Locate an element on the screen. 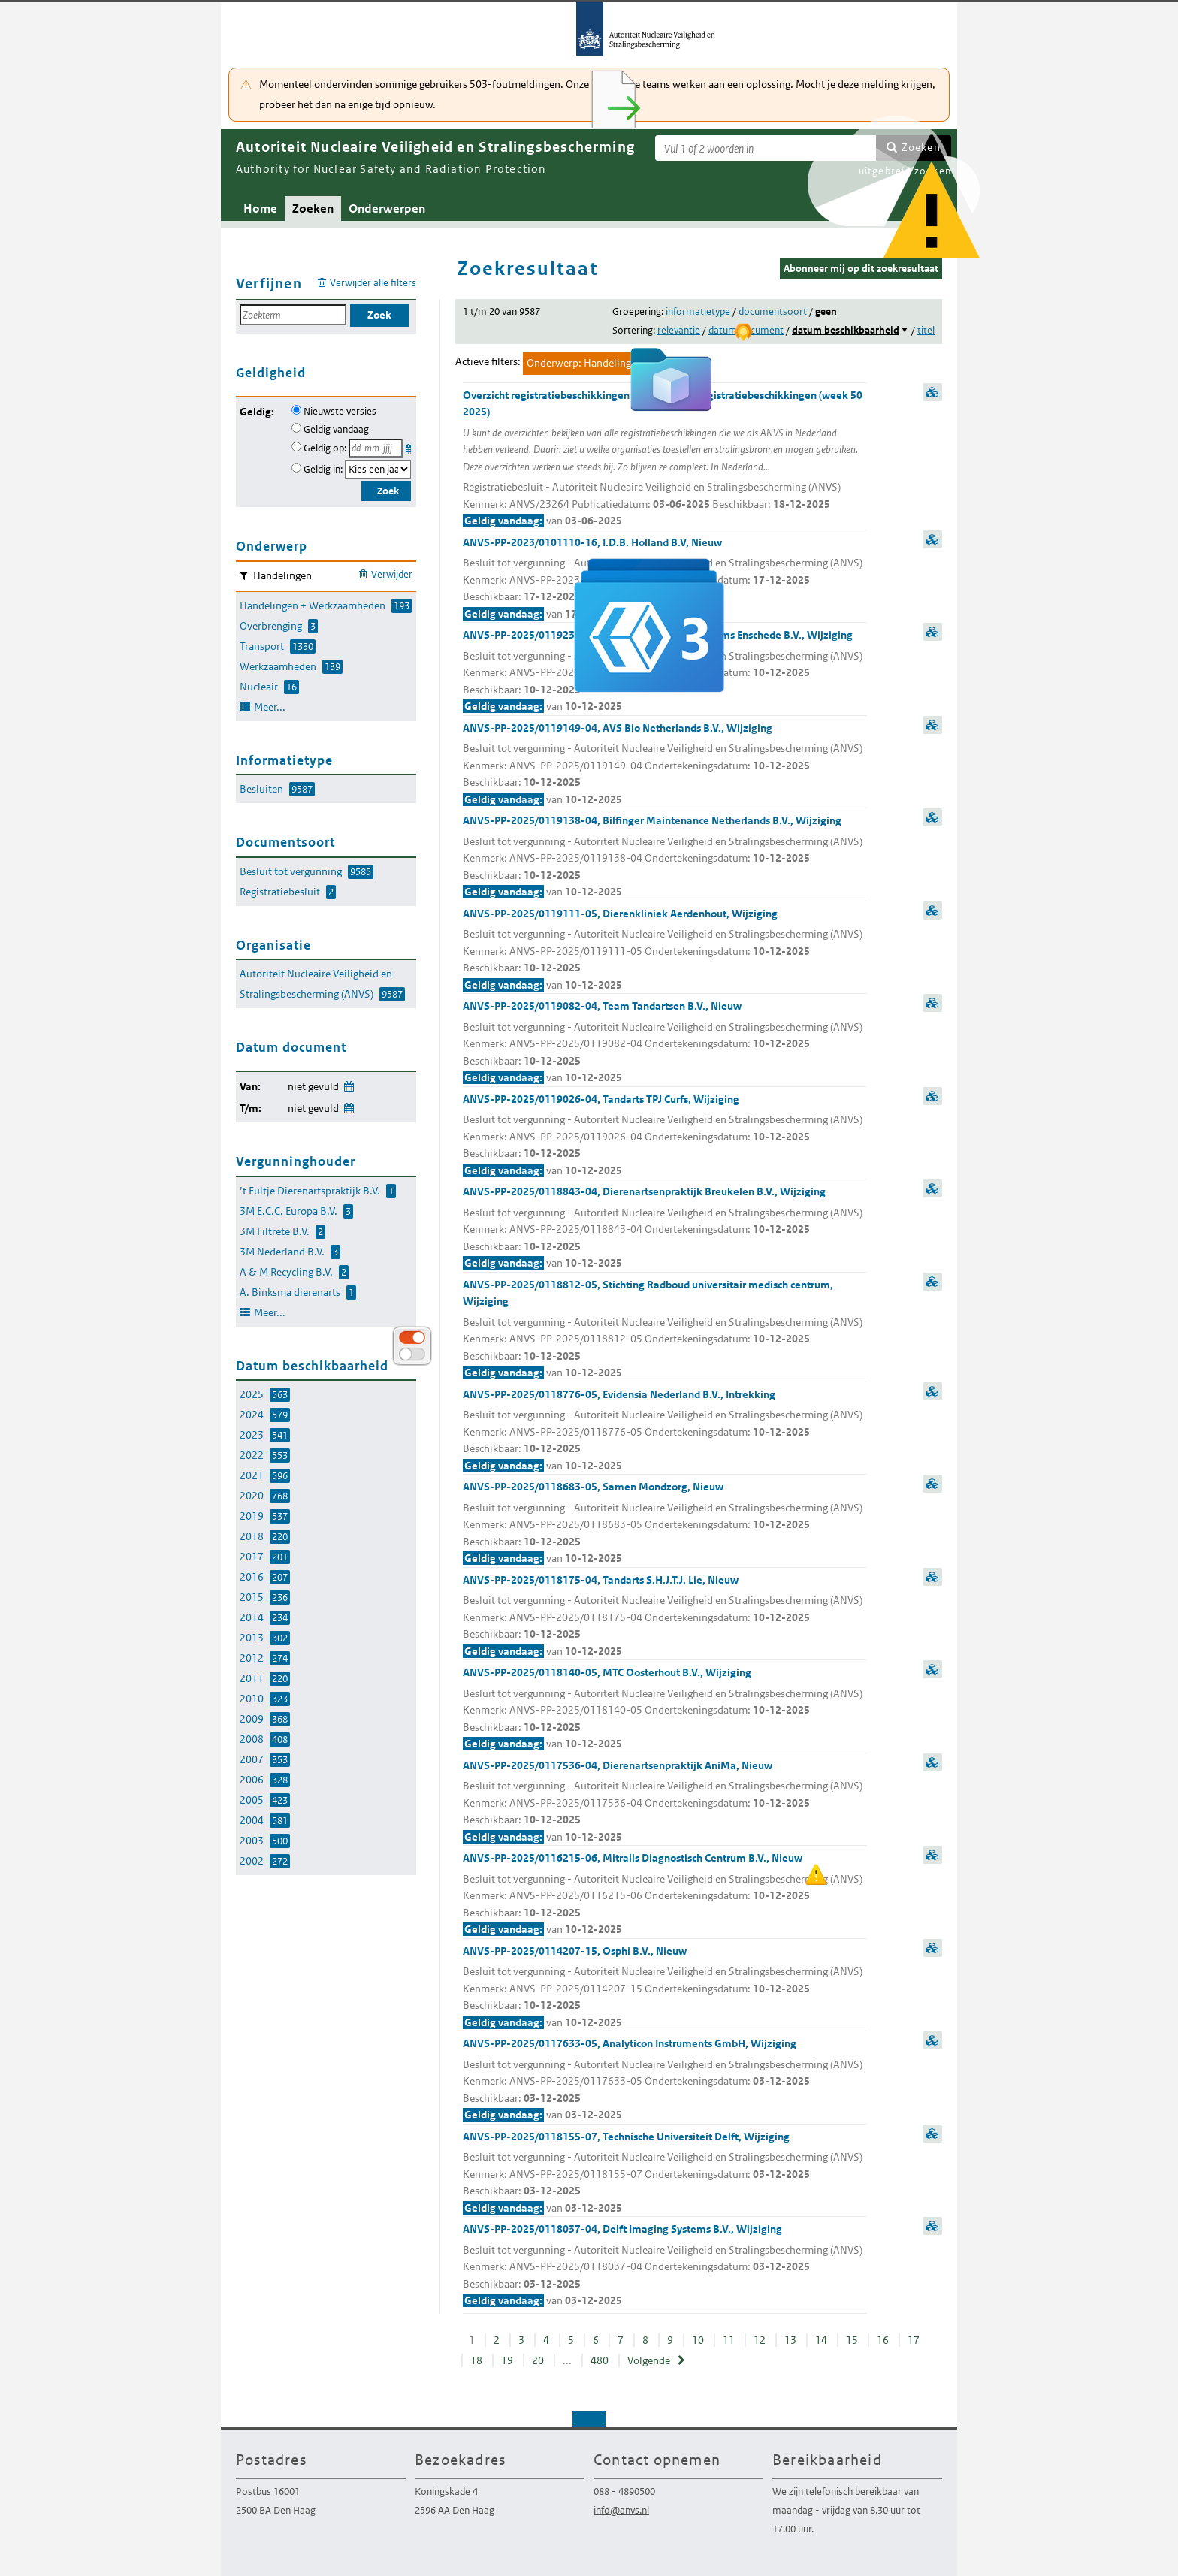  open gnome tweaks application is located at coordinates (412, 1345).